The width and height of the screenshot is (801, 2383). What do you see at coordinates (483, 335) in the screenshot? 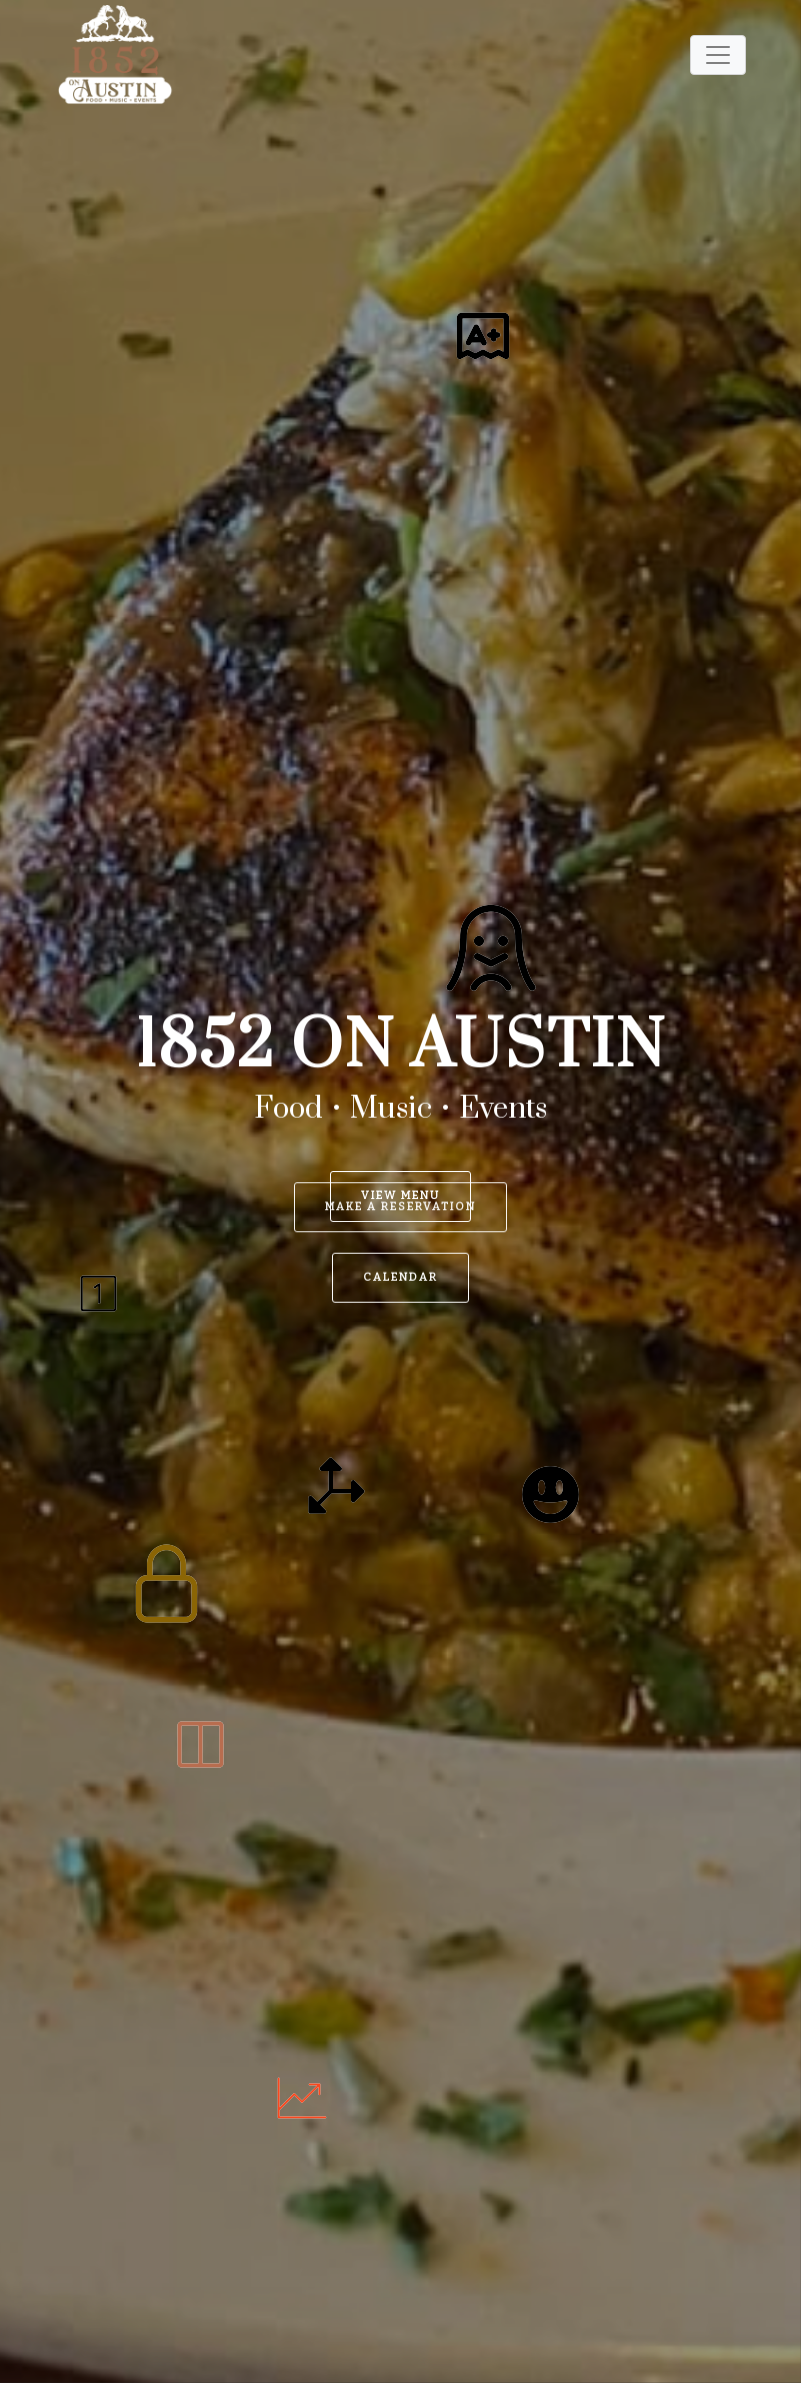
I see `view exam or test results` at bounding box center [483, 335].